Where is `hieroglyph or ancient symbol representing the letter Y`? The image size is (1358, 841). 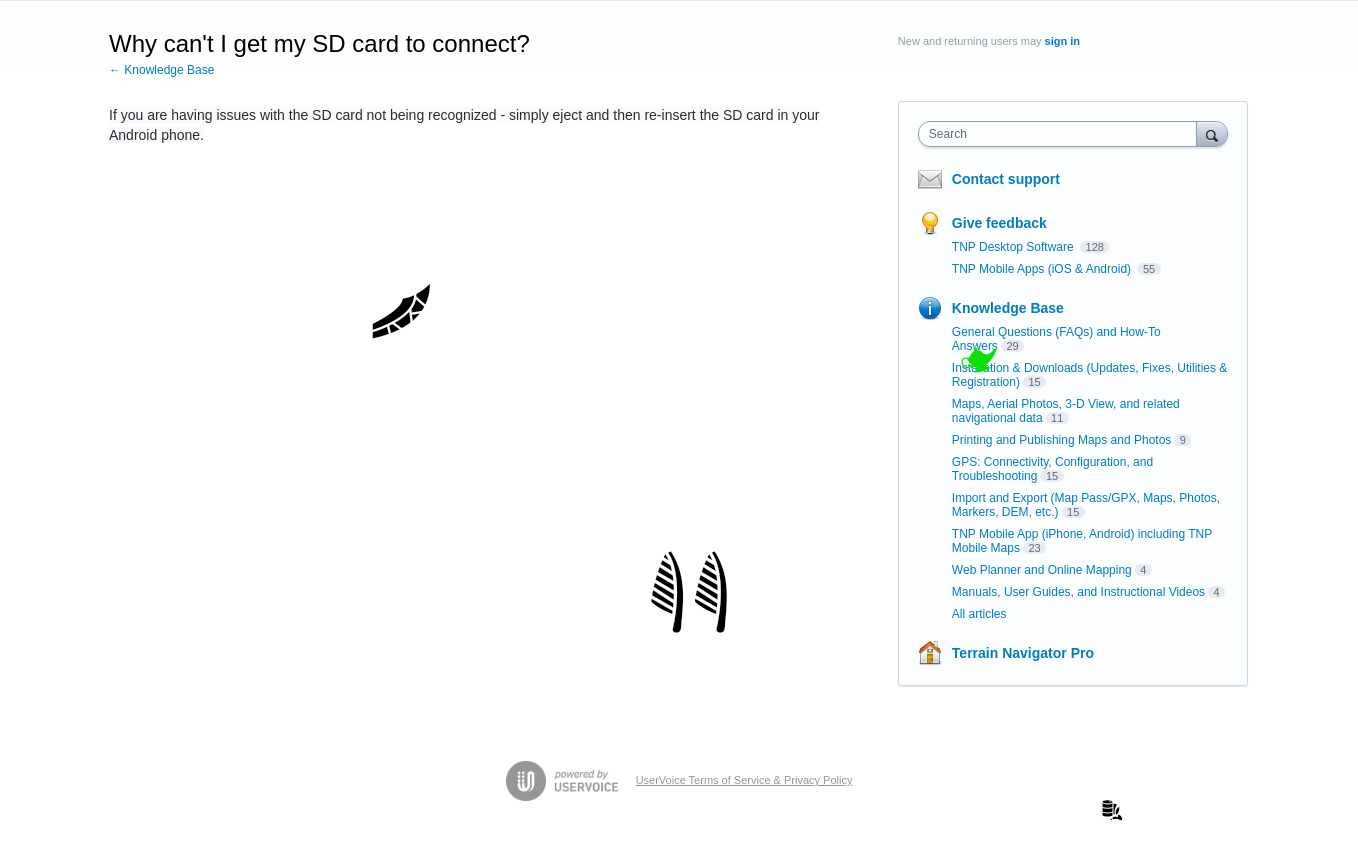
hieroglyph or ancient symbol representing the letter Y is located at coordinates (689, 592).